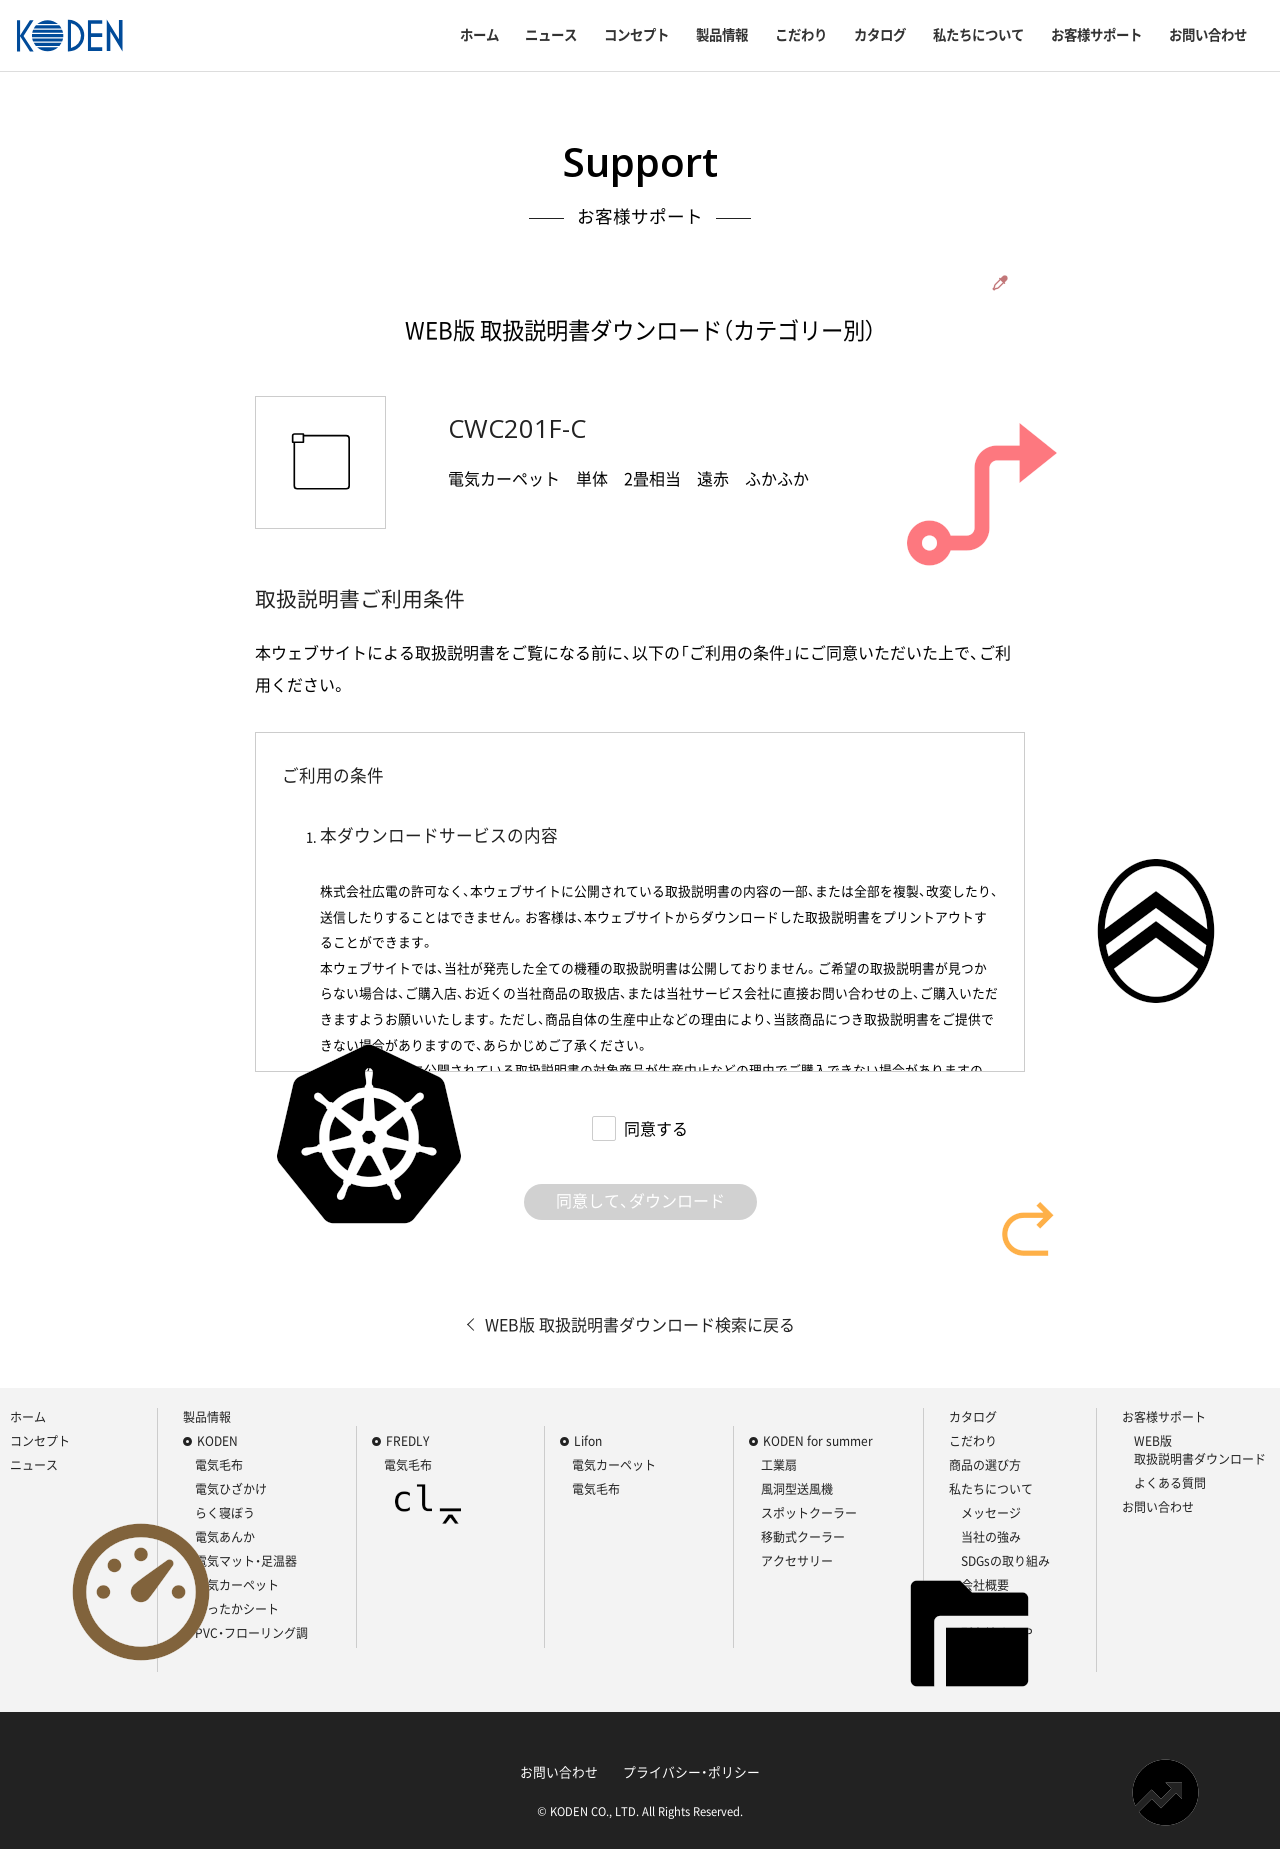  What do you see at coordinates (369, 1134) in the screenshot?
I see `kubernetes container orchestration platform logo` at bounding box center [369, 1134].